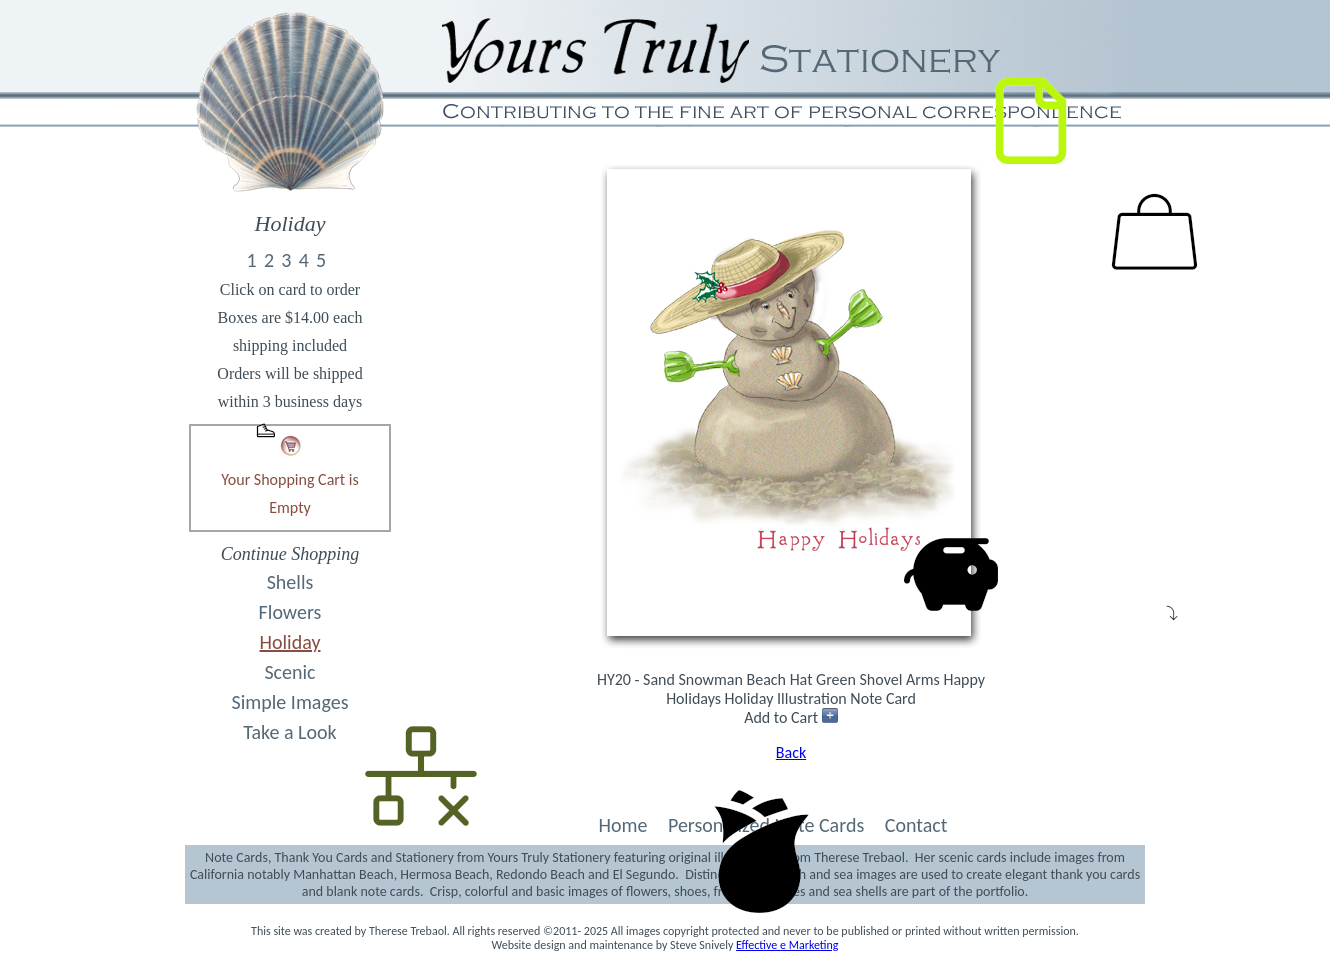 This screenshot has width=1330, height=964. Describe the element at coordinates (1172, 613) in the screenshot. I see `redirect content or flow downward` at that location.